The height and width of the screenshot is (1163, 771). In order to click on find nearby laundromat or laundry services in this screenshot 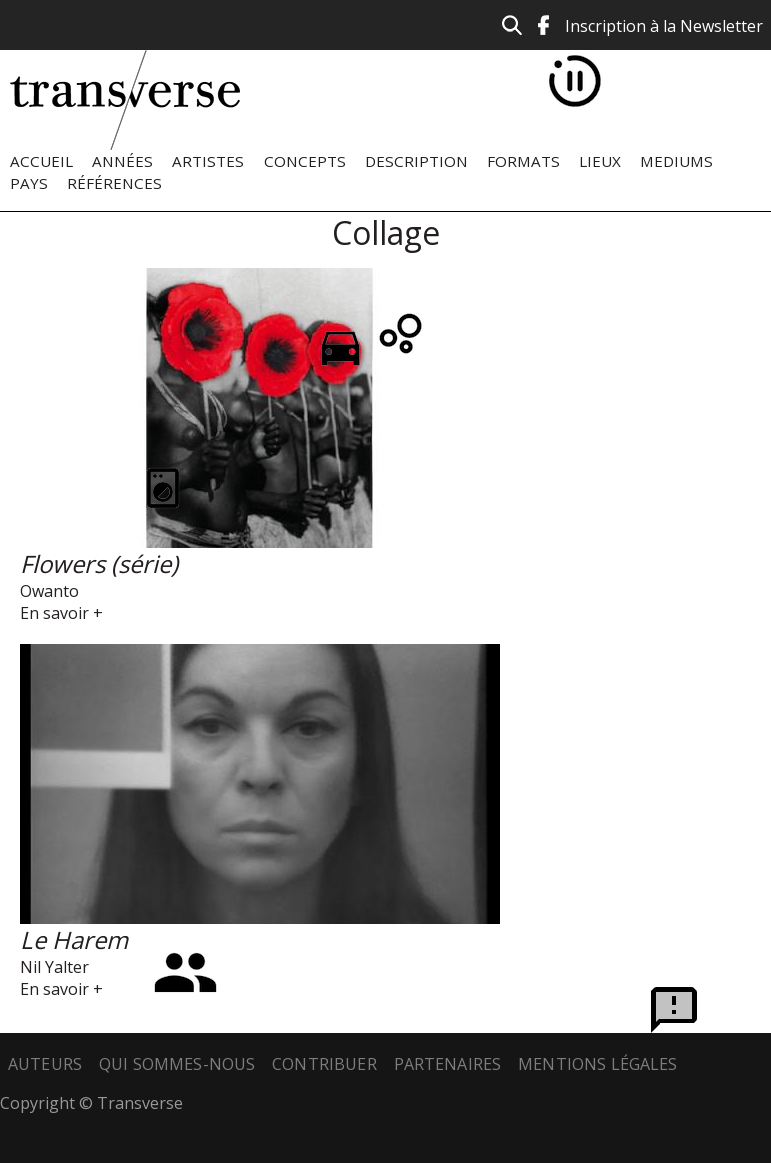, I will do `click(163, 488)`.